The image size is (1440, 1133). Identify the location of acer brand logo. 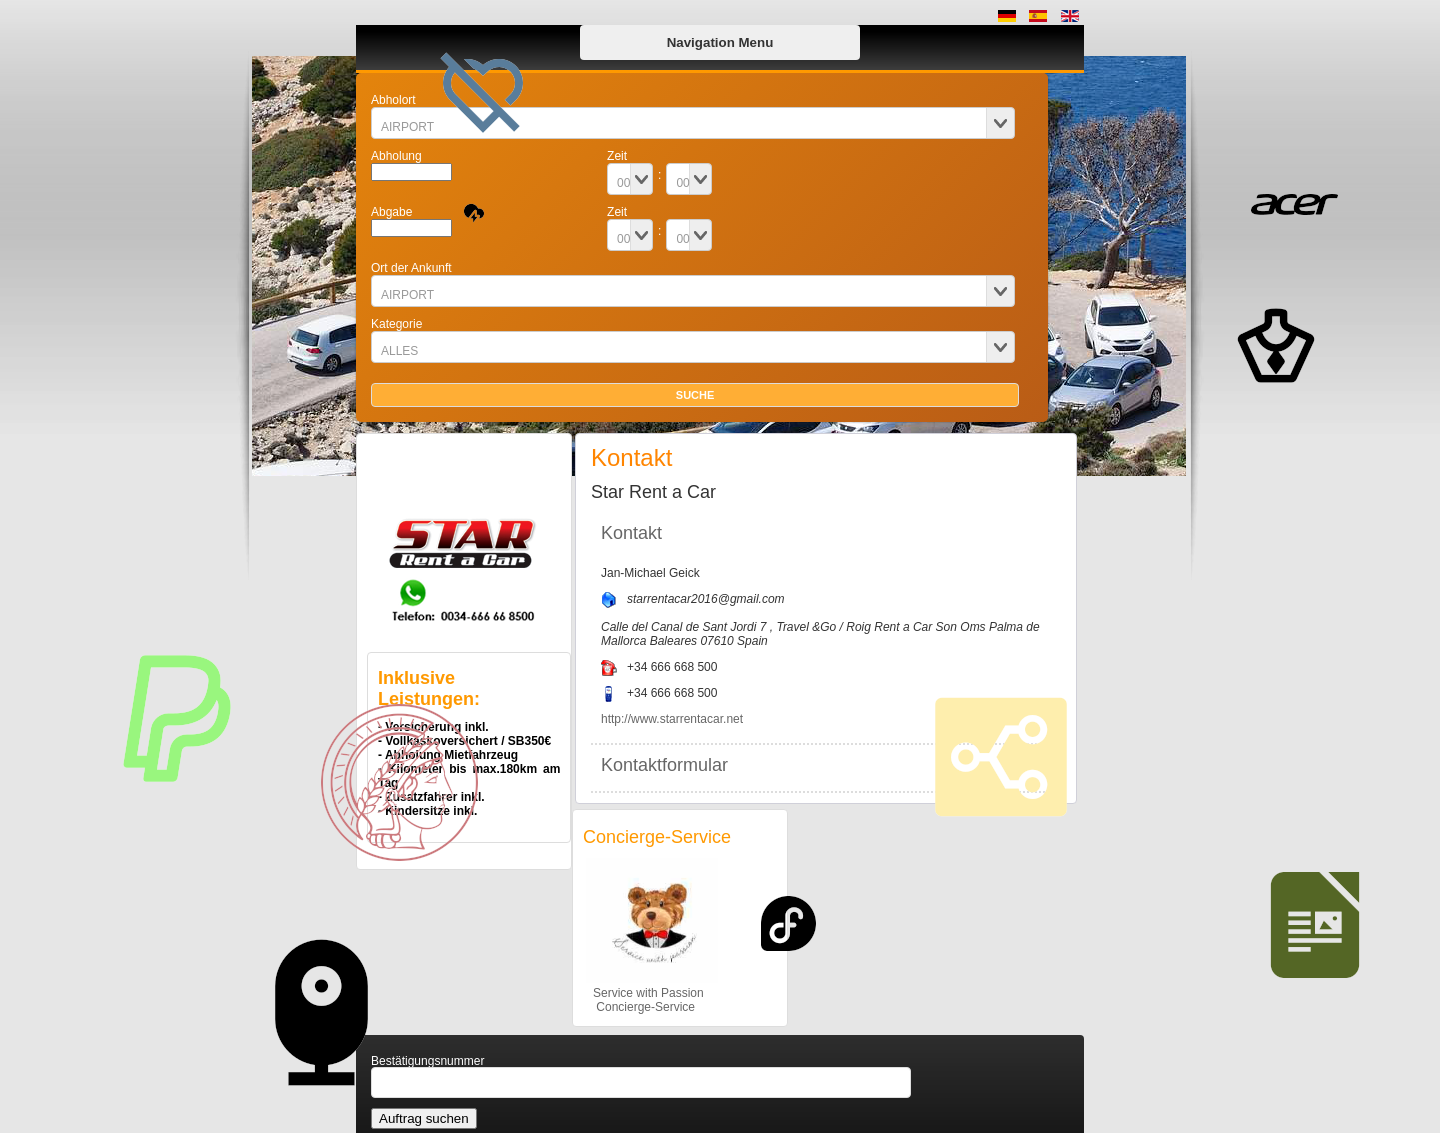
(1294, 204).